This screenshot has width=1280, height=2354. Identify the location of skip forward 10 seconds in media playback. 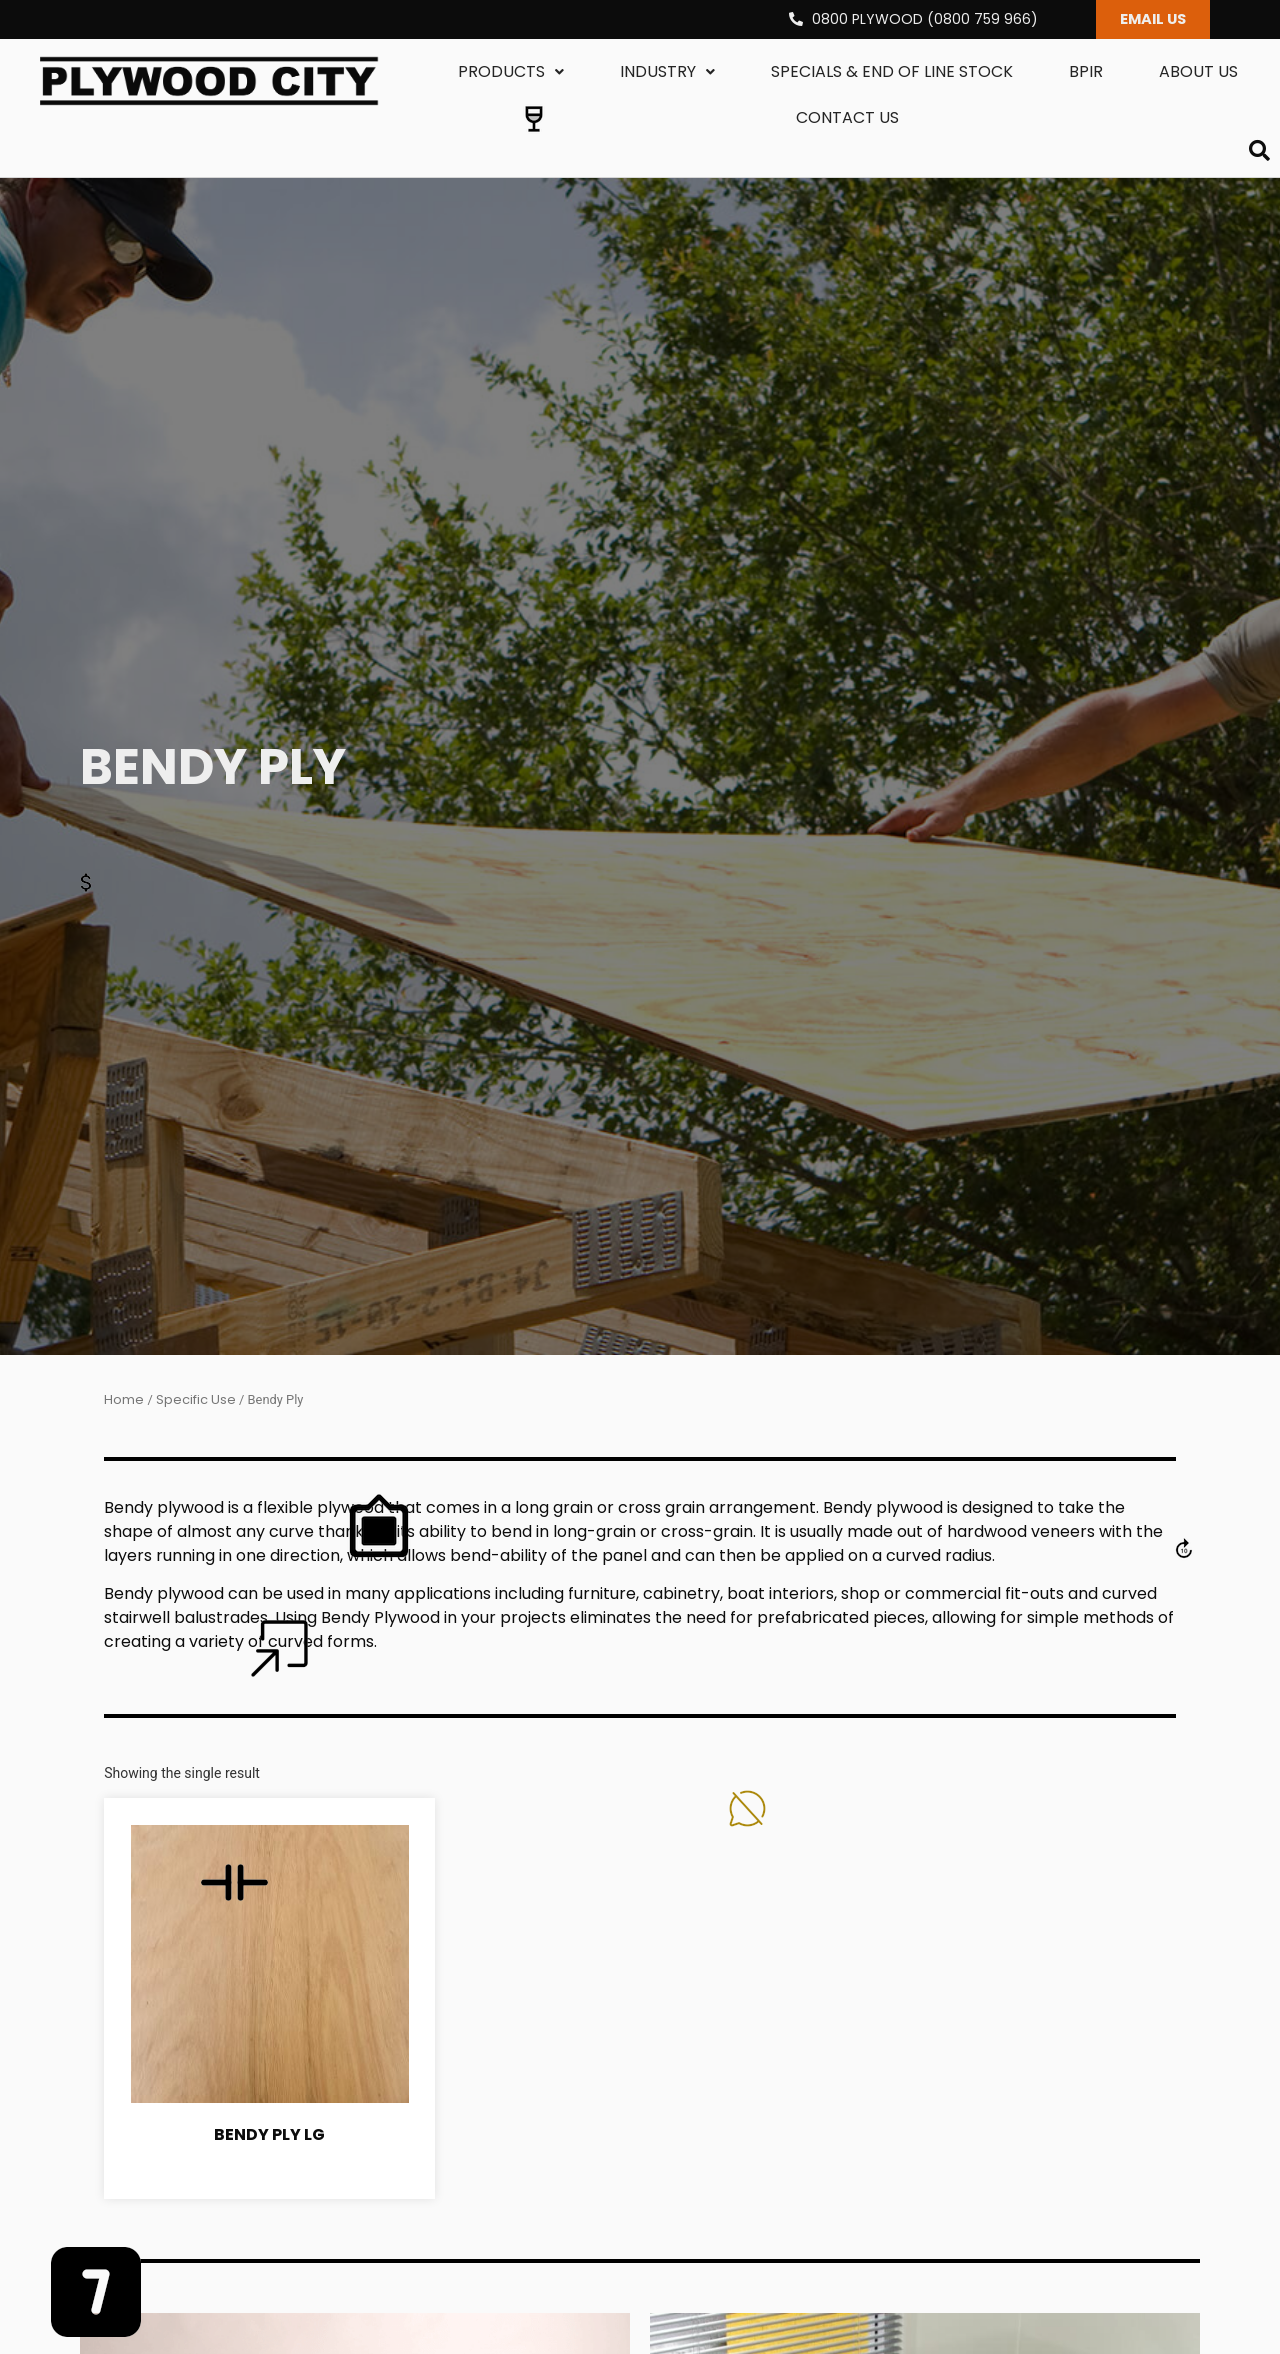
(1184, 1549).